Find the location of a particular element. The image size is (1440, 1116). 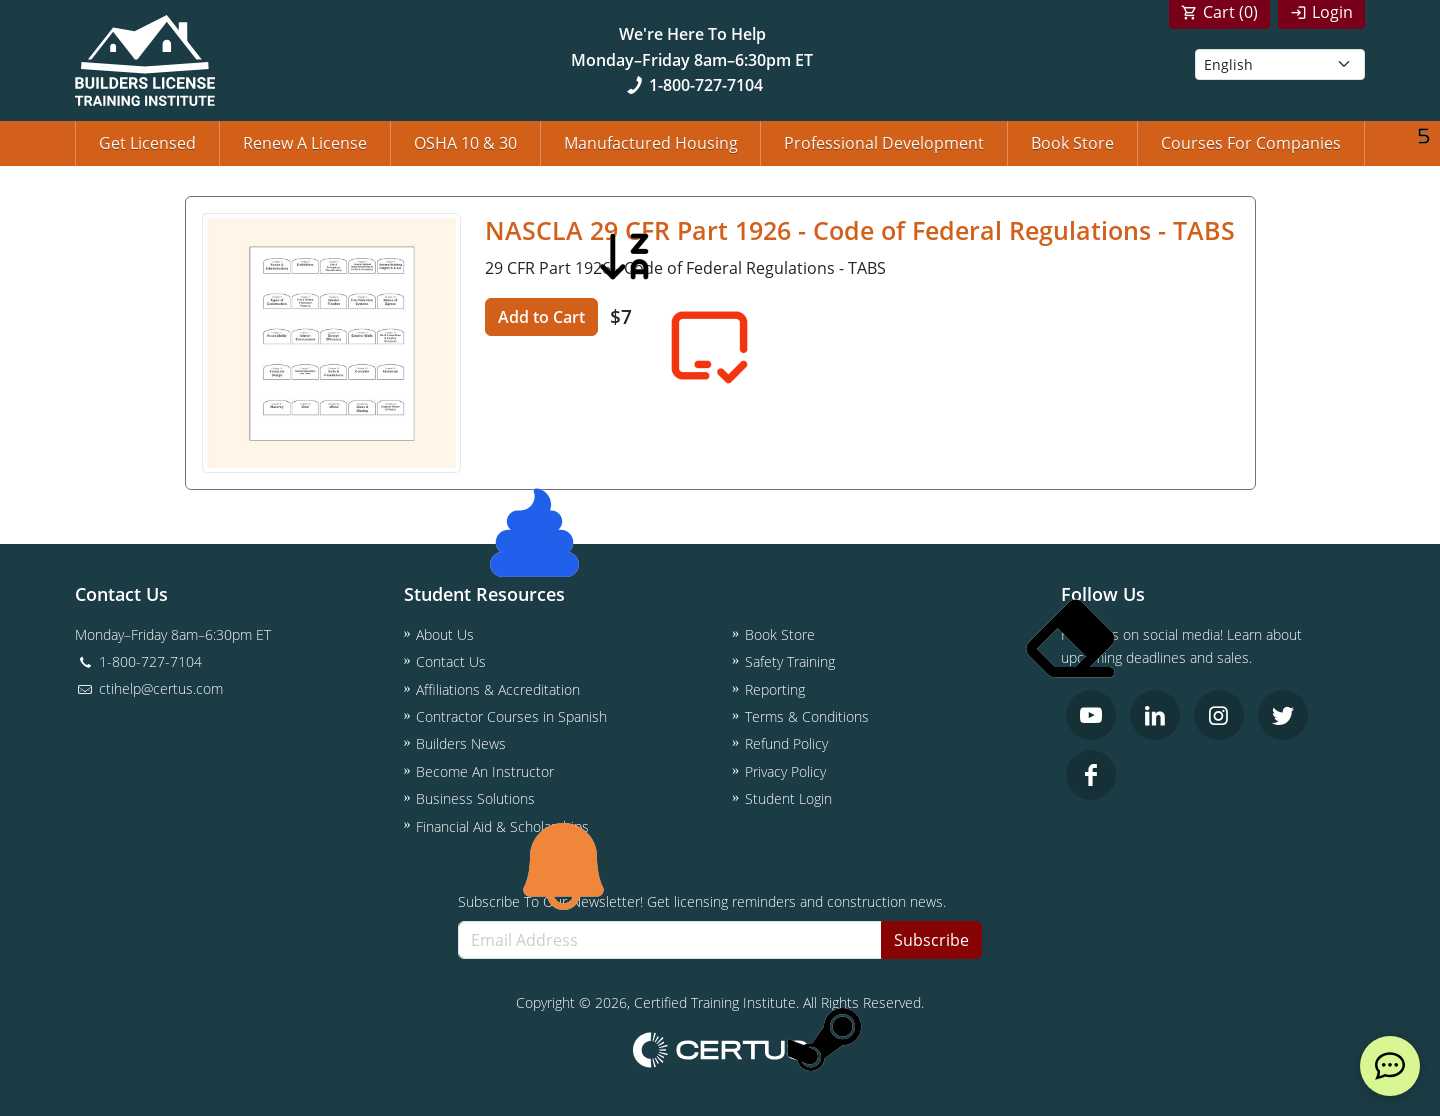

indicates the number five in a list or count is located at coordinates (1424, 136).